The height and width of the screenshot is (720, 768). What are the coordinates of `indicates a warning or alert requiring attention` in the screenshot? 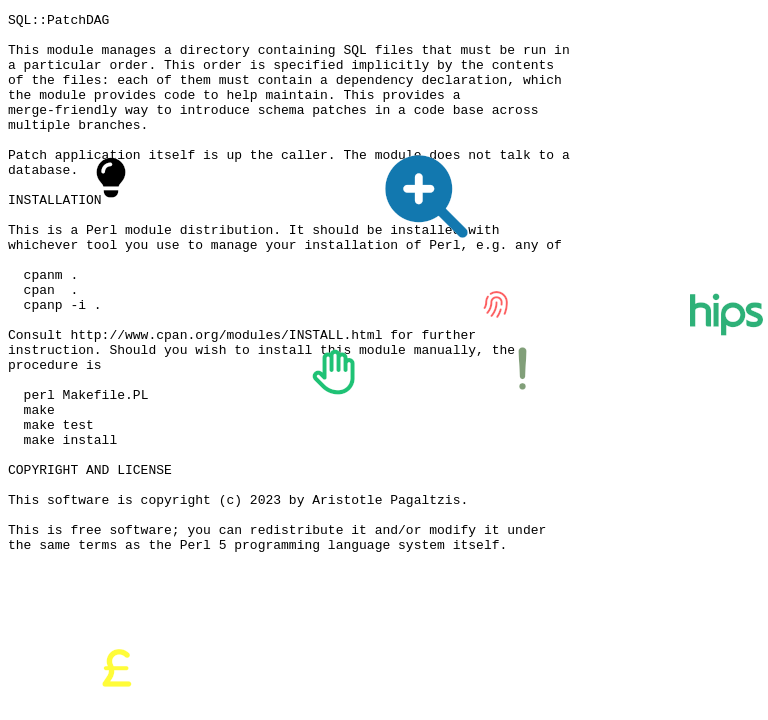 It's located at (522, 368).